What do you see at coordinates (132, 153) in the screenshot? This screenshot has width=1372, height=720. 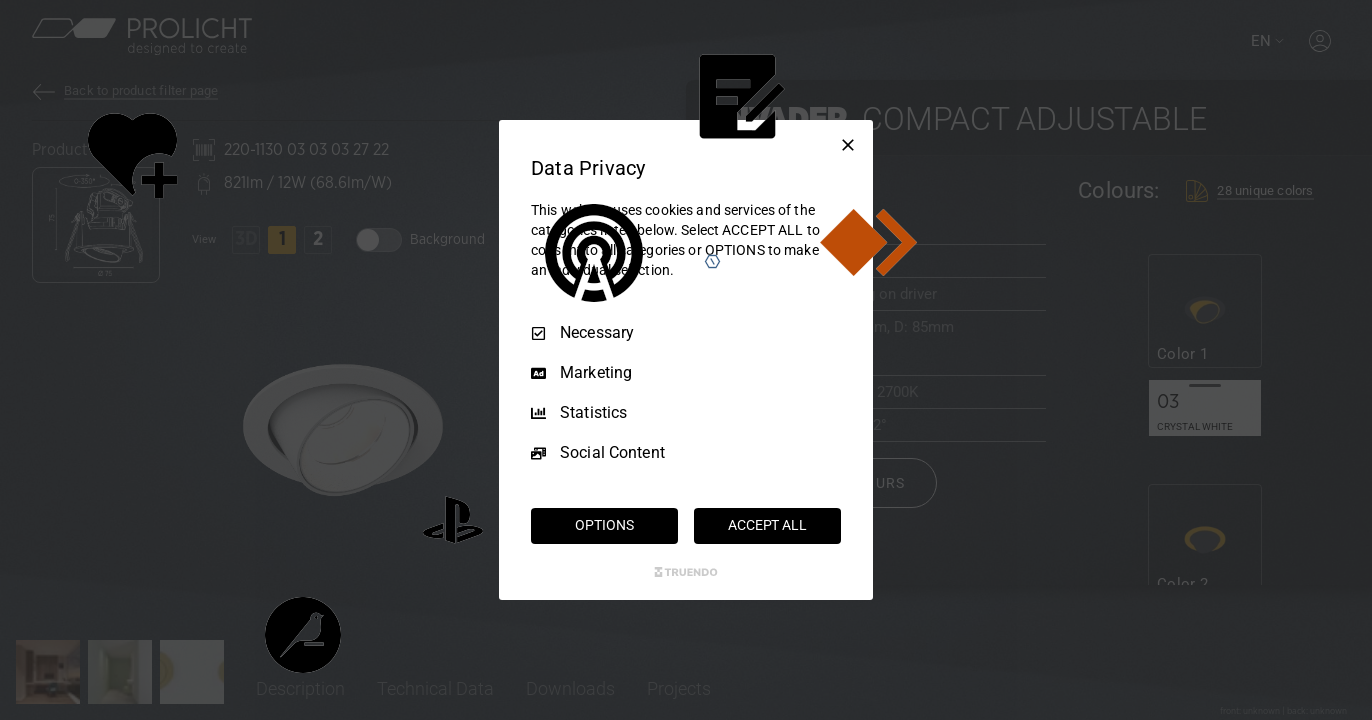 I see `add to favorites` at bounding box center [132, 153].